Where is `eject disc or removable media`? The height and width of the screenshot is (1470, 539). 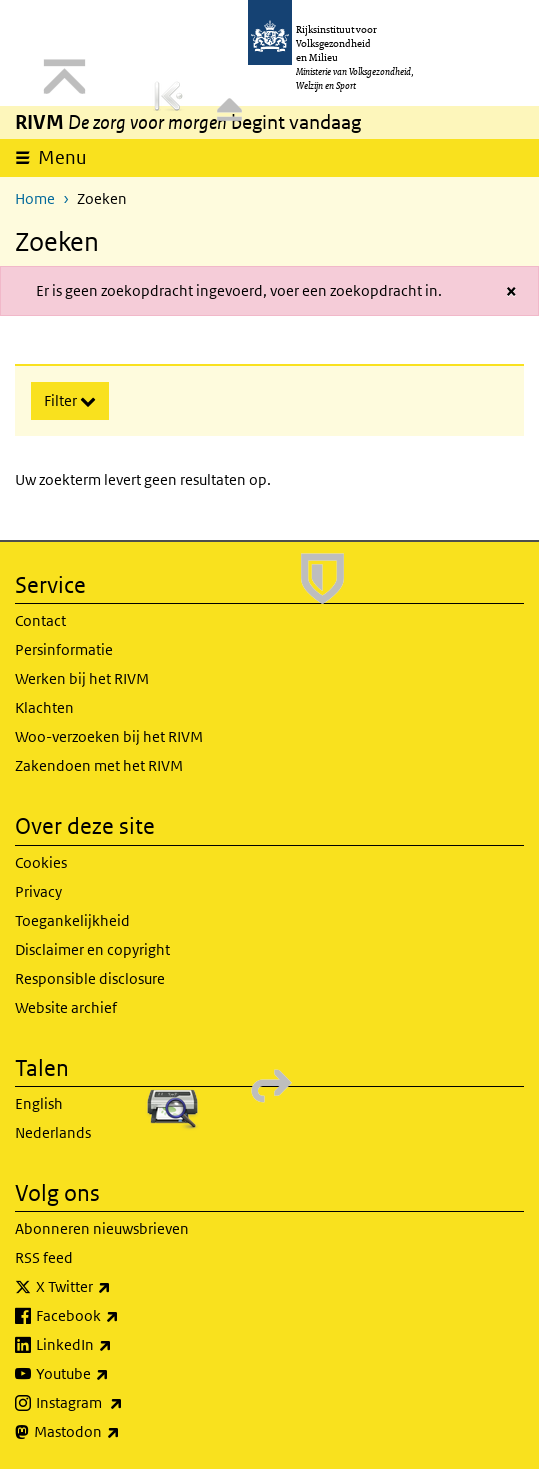
eject disc or removable media is located at coordinates (229, 110).